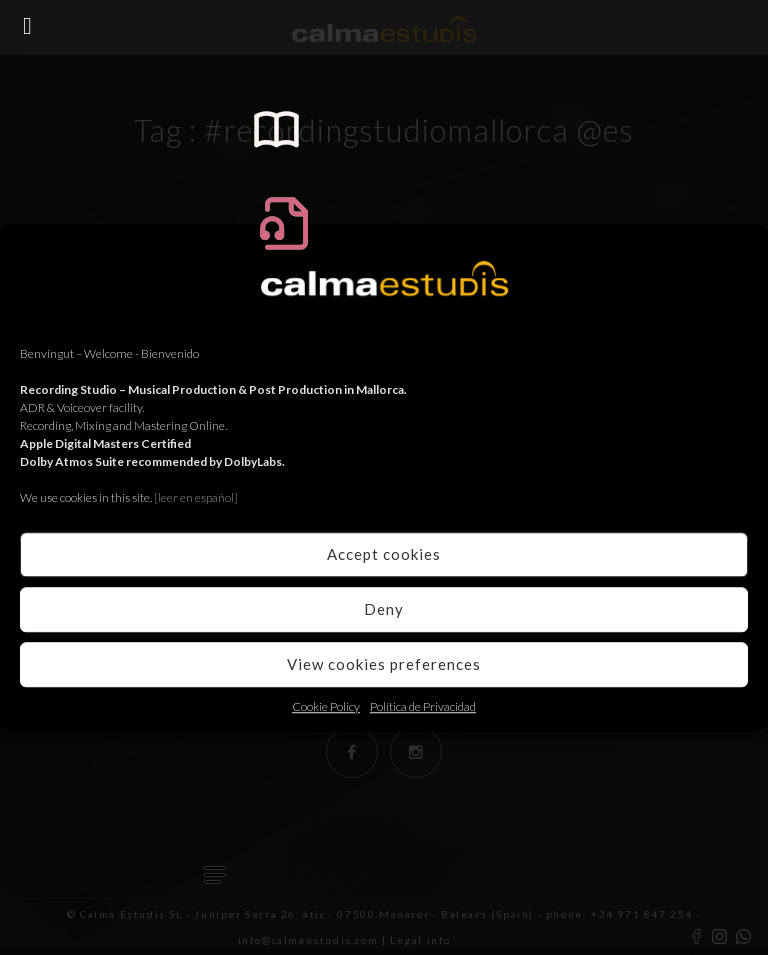  Describe the element at coordinates (276, 129) in the screenshot. I see `open library or reading list` at that location.